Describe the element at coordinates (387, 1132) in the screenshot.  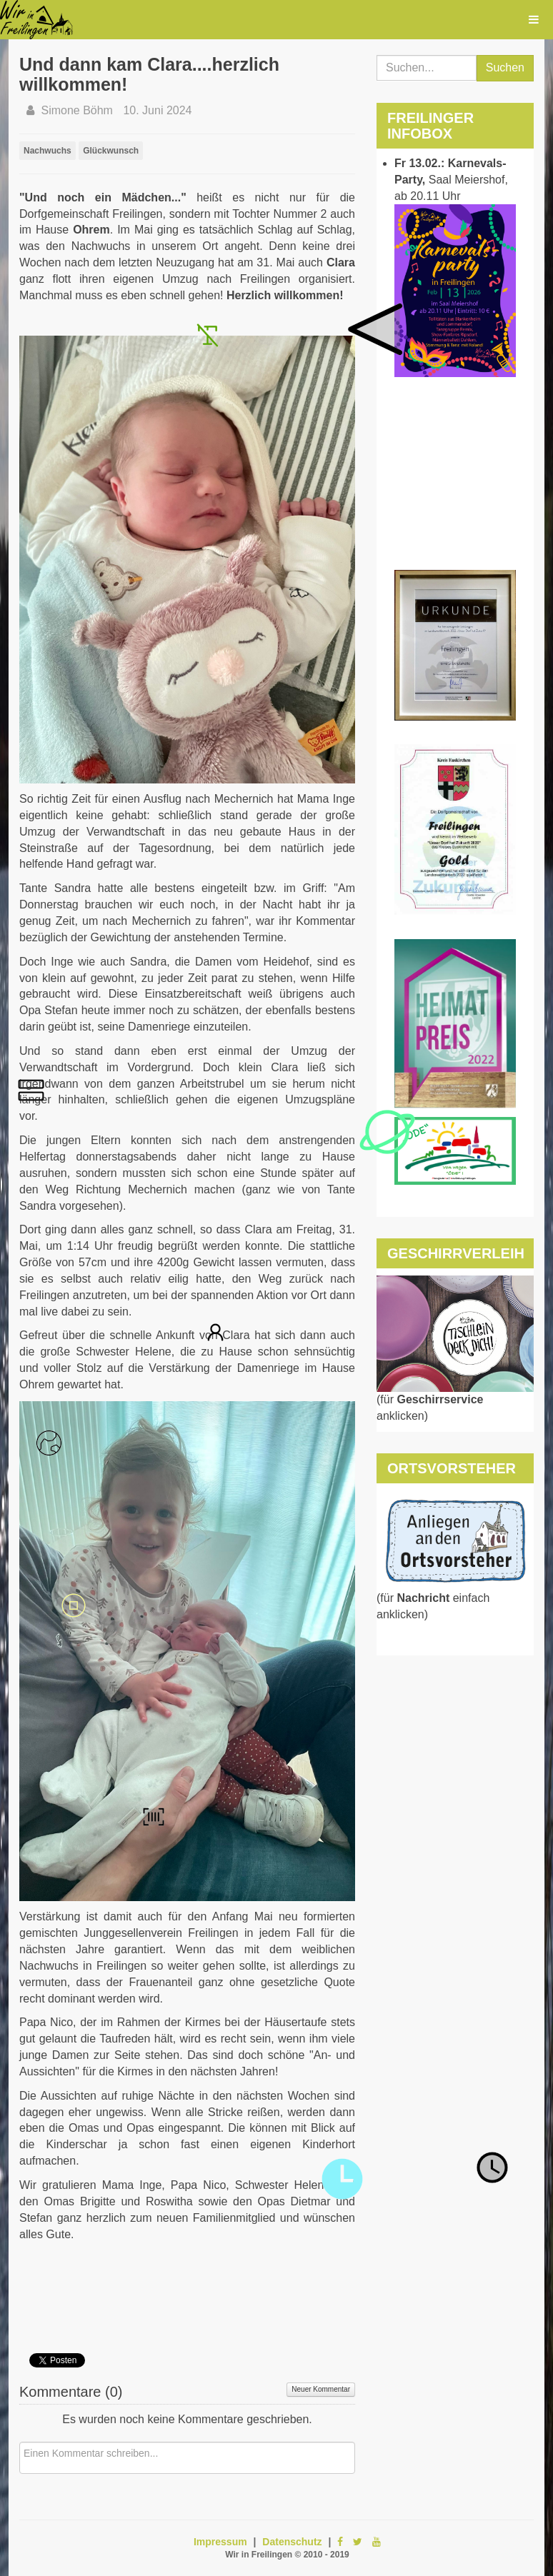
I see `explore global or worldwide content` at that location.